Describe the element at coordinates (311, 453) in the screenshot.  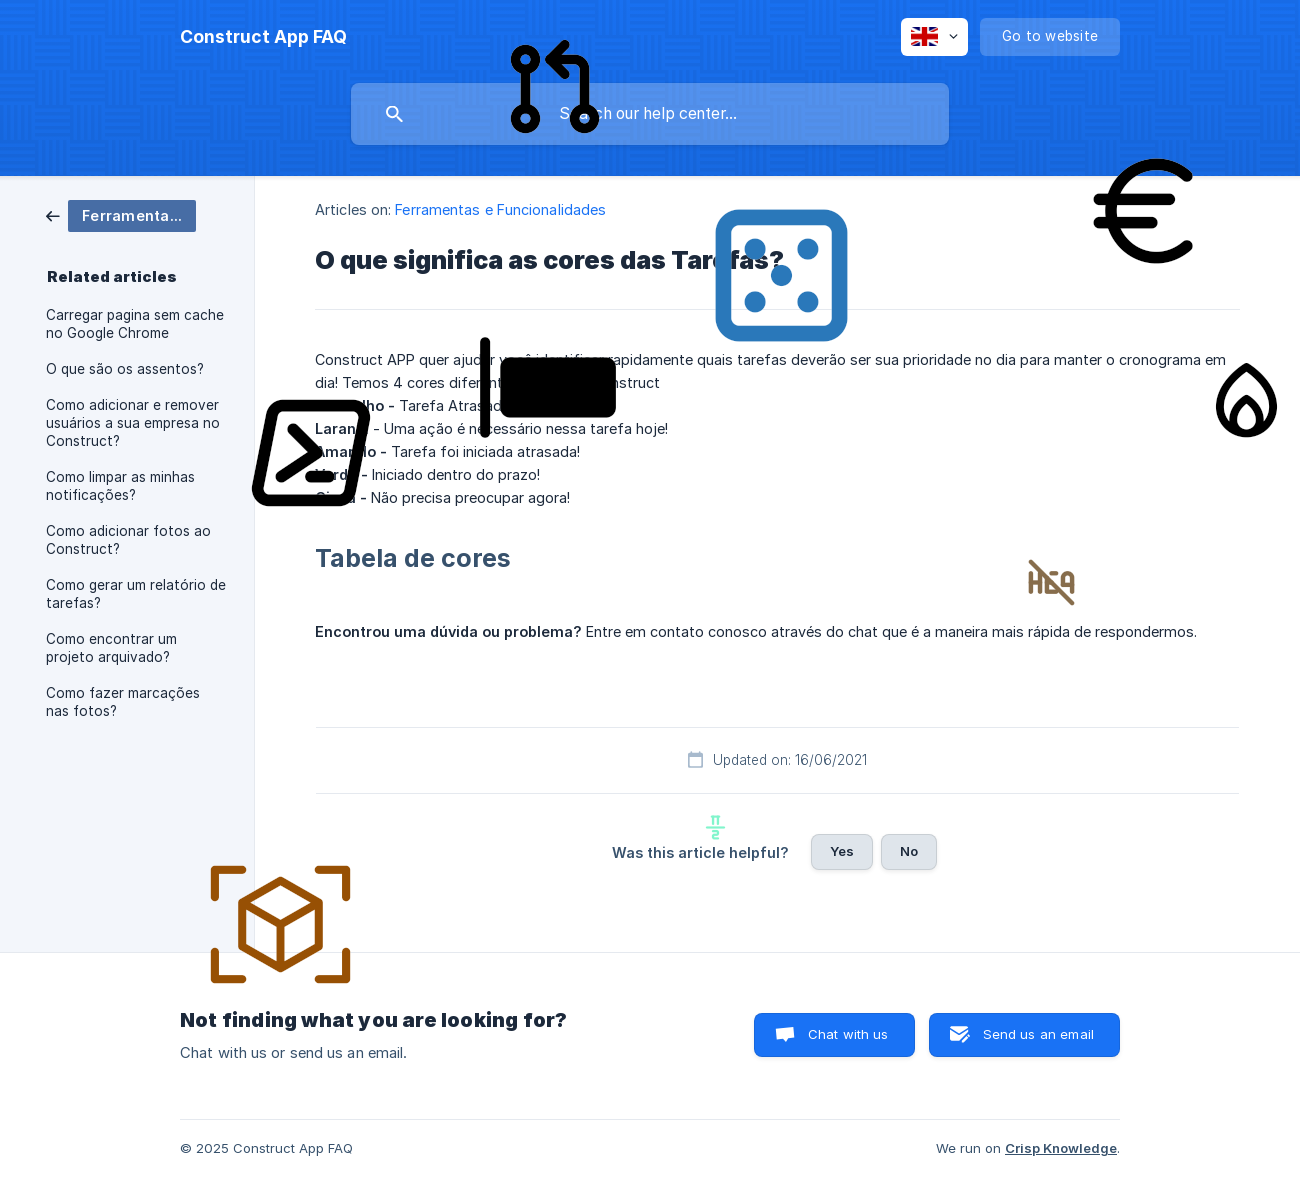
I see `open powershell terminal` at that location.